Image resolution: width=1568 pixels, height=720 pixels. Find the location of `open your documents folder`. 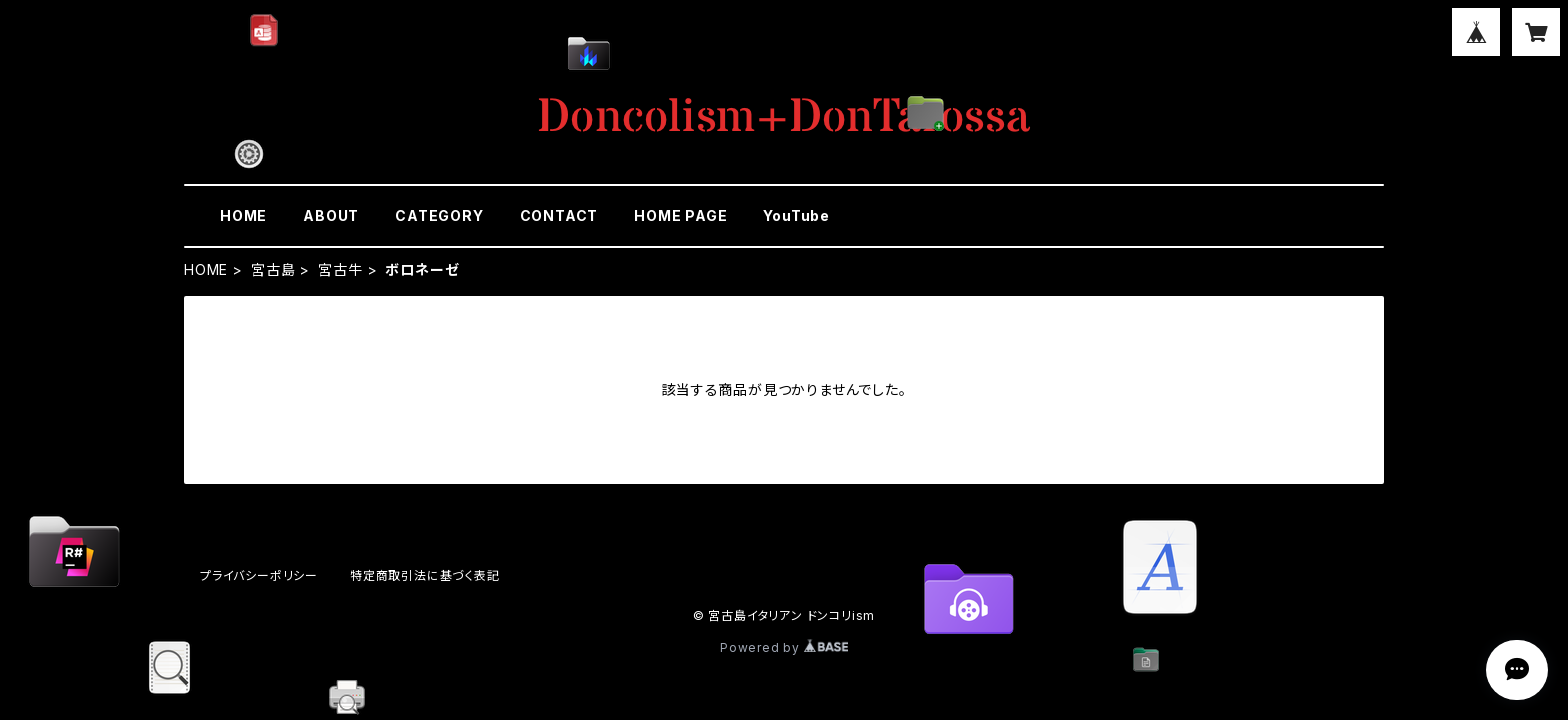

open your documents folder is located at coordinates (1146, 659).